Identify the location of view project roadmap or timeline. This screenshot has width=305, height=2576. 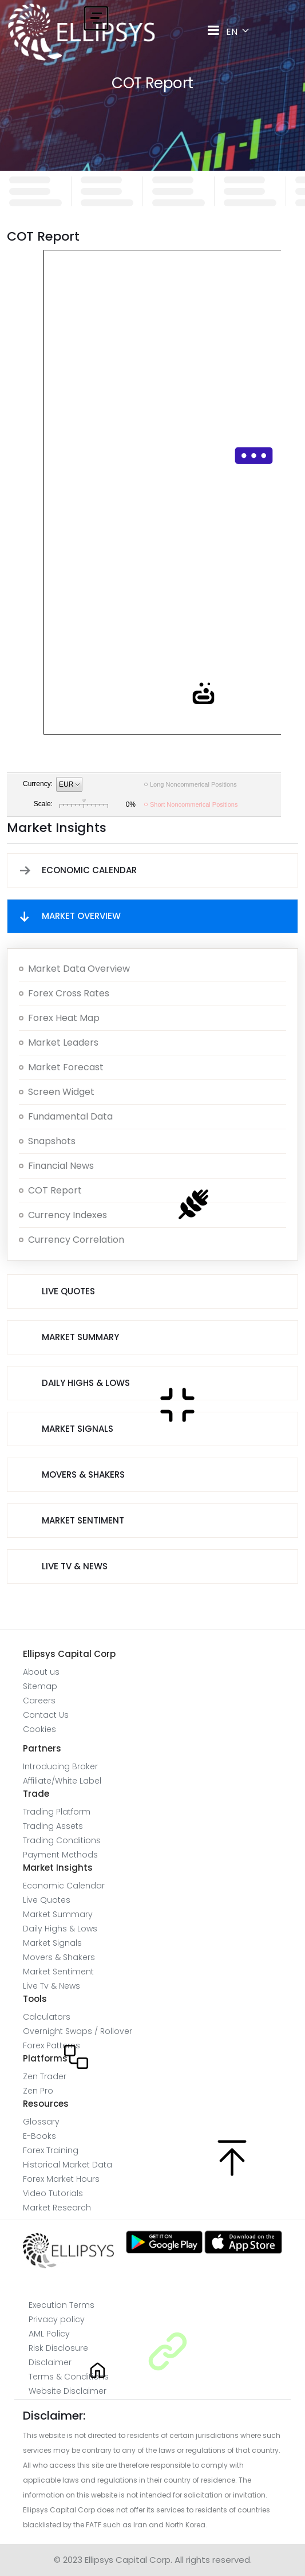
(96, 18).